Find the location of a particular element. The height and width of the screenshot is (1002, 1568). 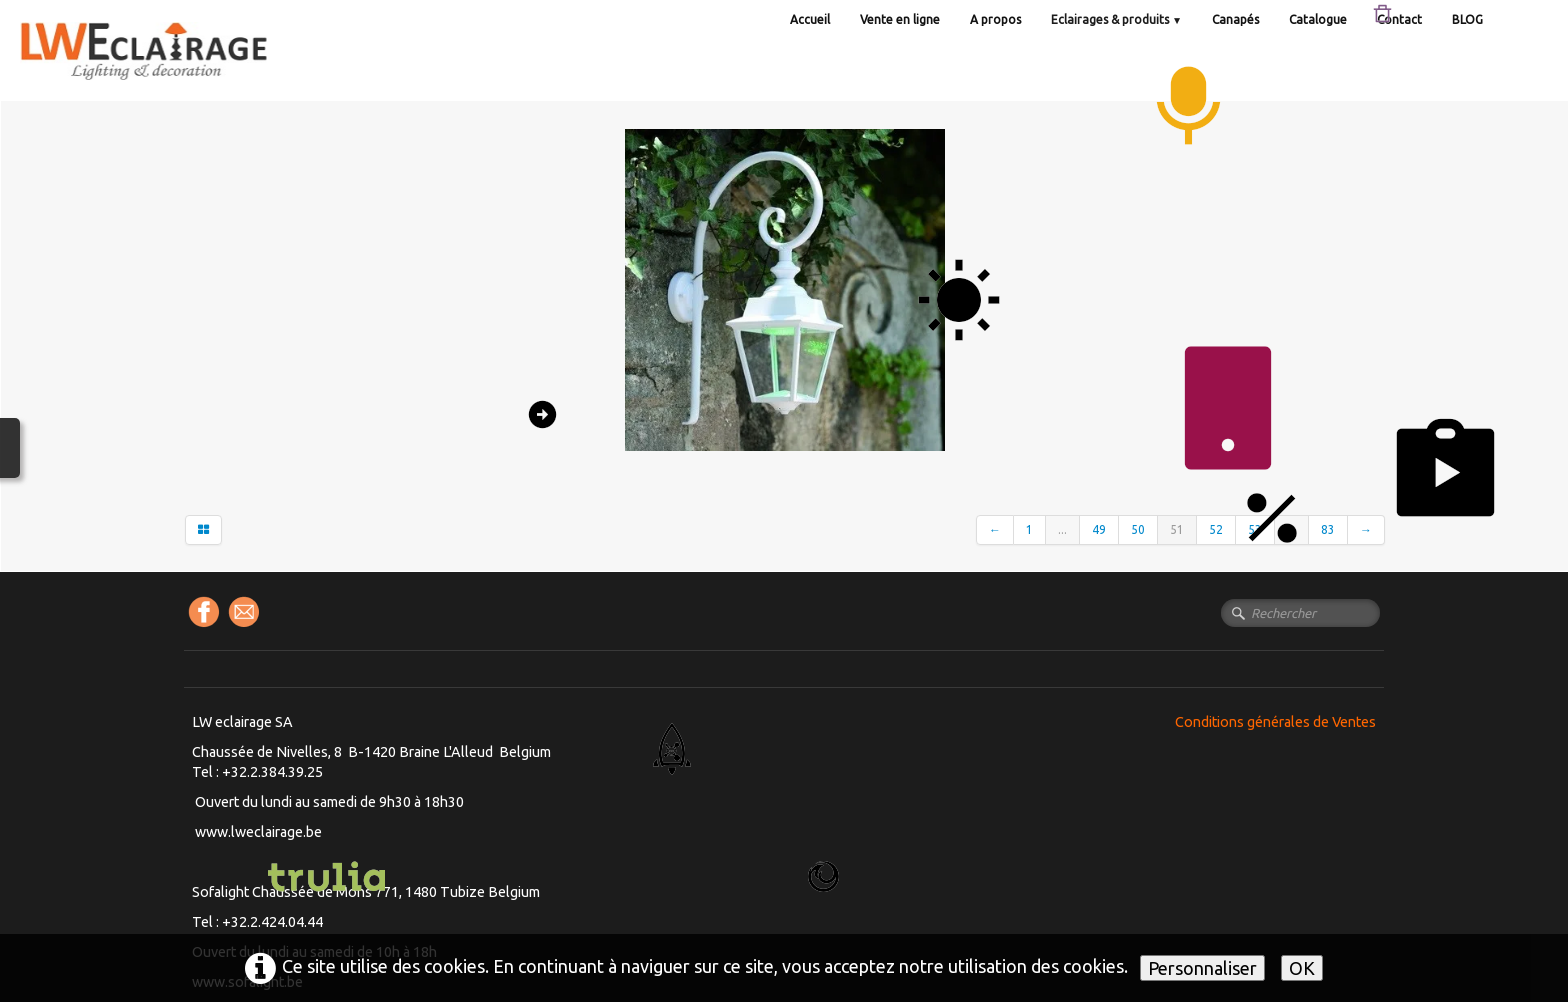

Apache RocketMQ logo is located at coordinates (672, 749).